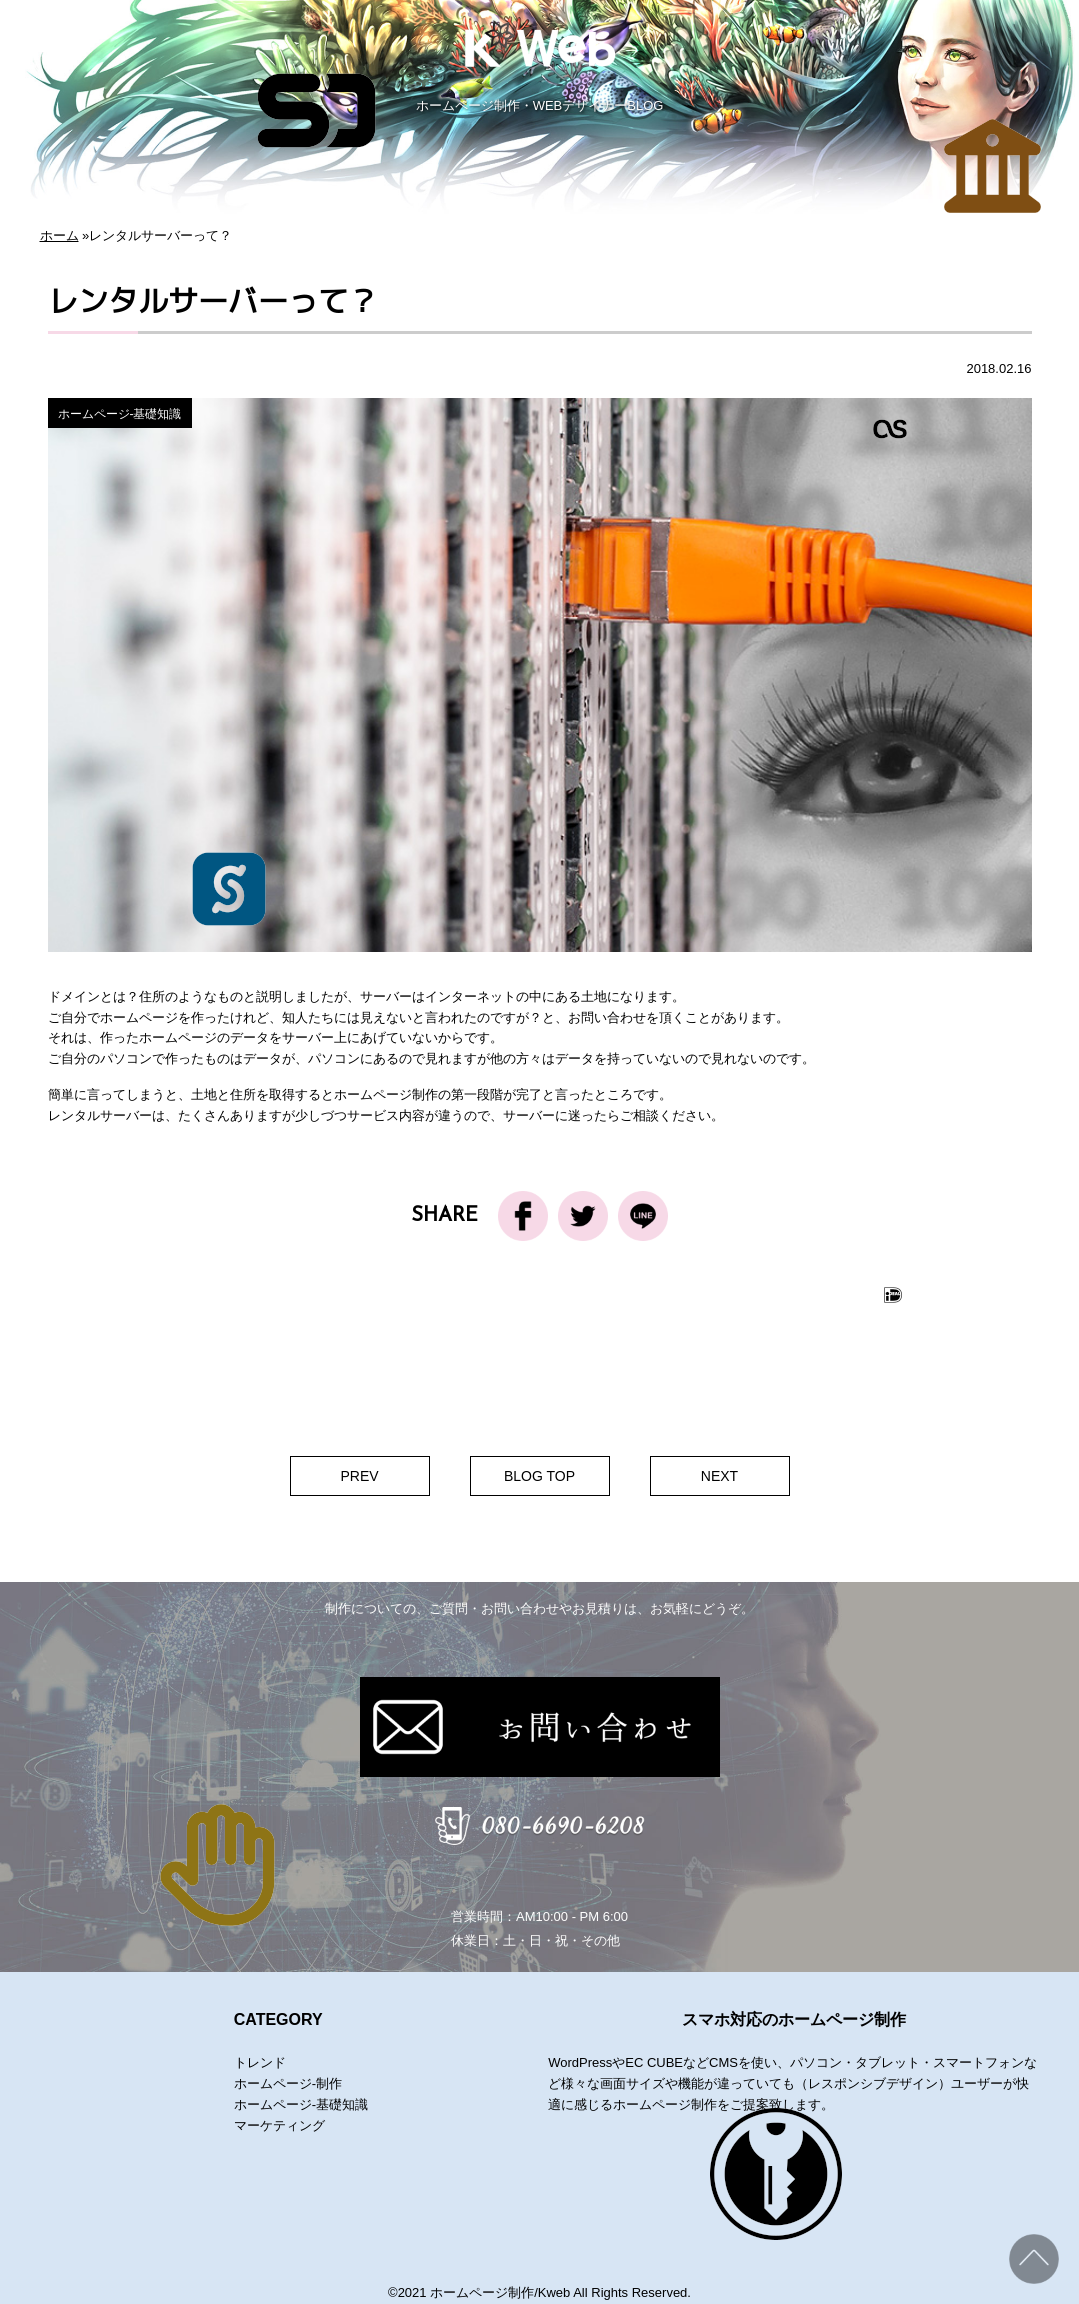 This screenshot has height=2304, width=1079. What do you see at coordinates (221, 1865) in the screenshot?
I see `stop or pause current action` at bounding box center [221, 1865].